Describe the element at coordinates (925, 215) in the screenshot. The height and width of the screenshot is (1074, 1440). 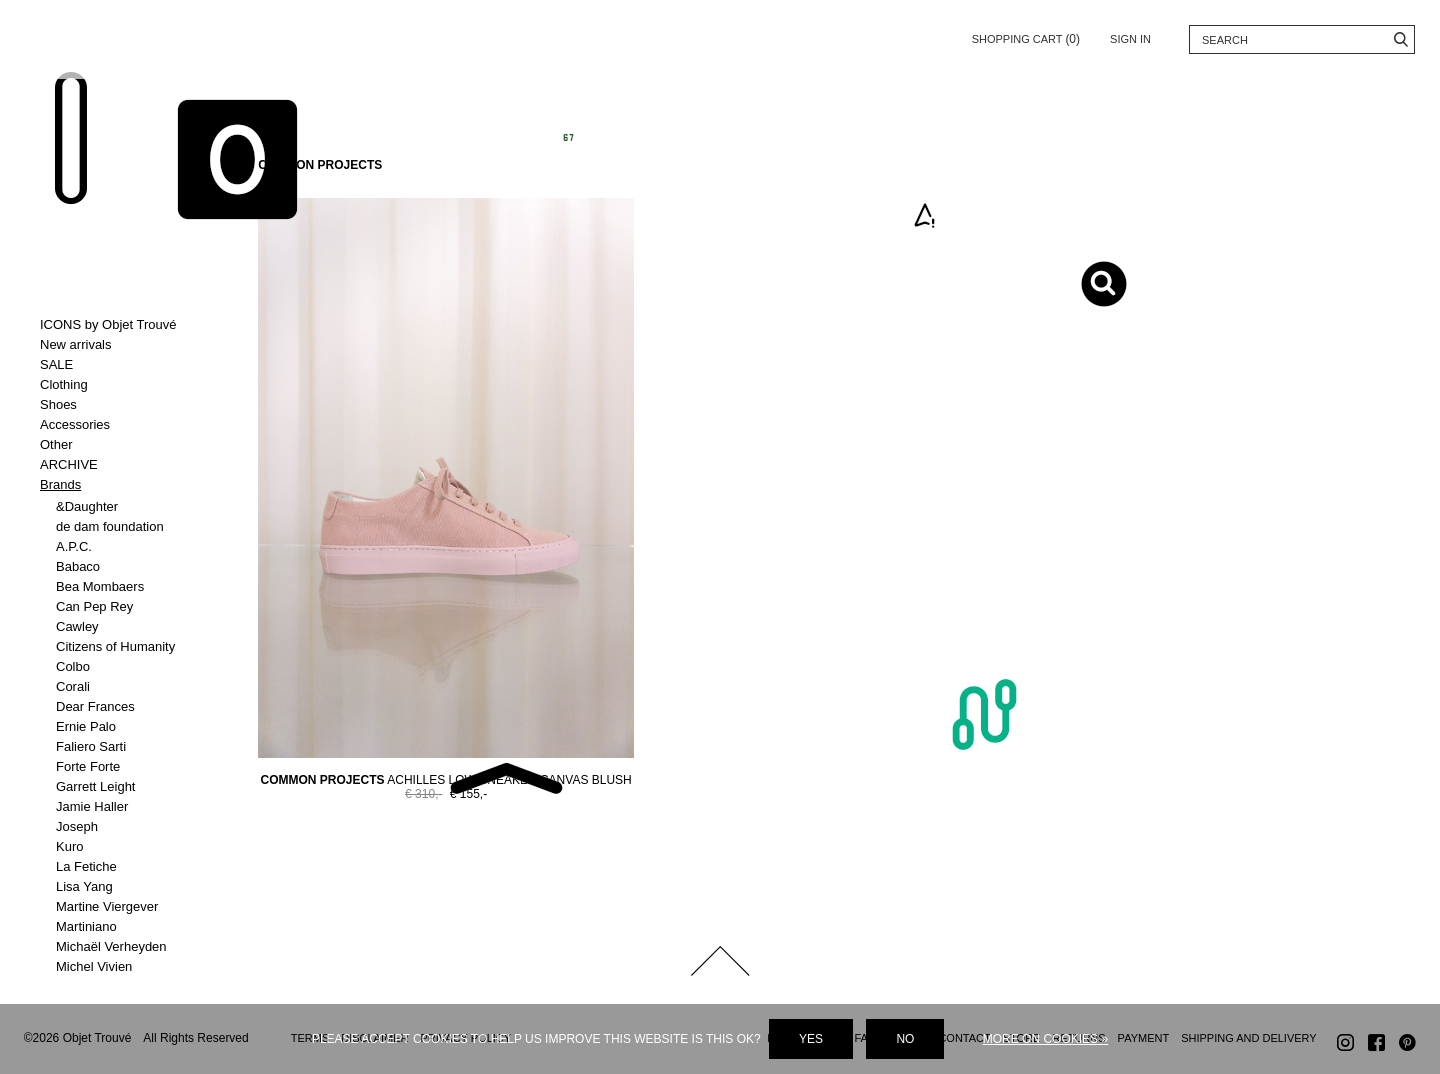
I see `navigation error or route issue detected` at that location.